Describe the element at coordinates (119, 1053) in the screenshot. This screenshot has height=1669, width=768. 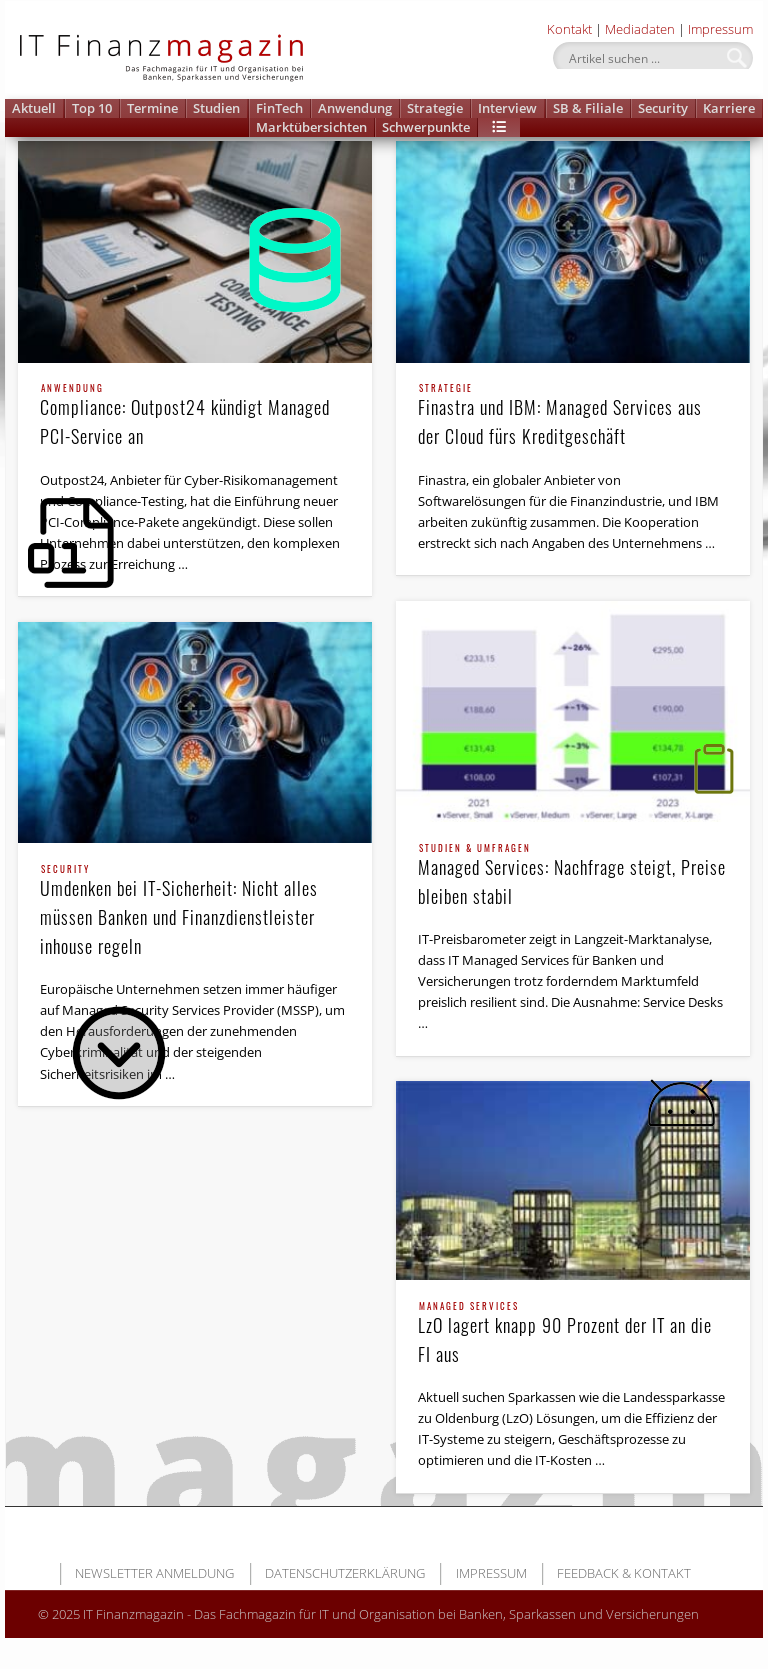
I see `expand dropdown menu or content` at that location.